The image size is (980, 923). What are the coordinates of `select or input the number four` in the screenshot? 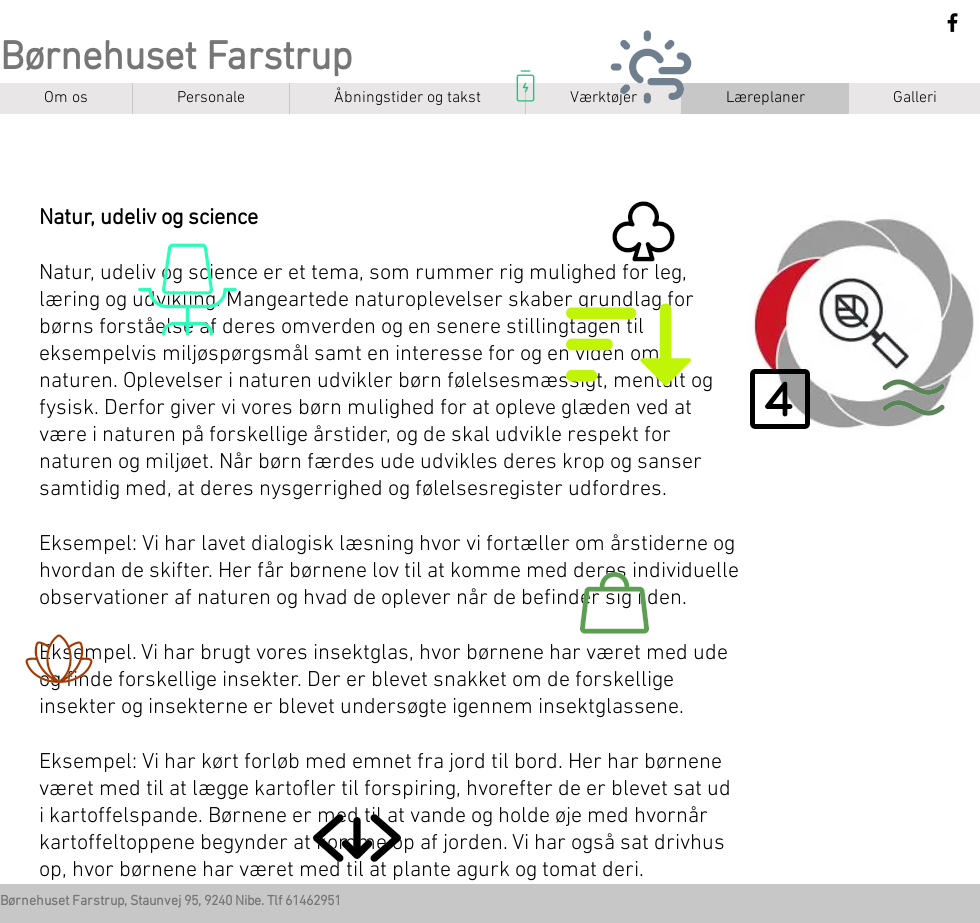 It's located at (780, 399).